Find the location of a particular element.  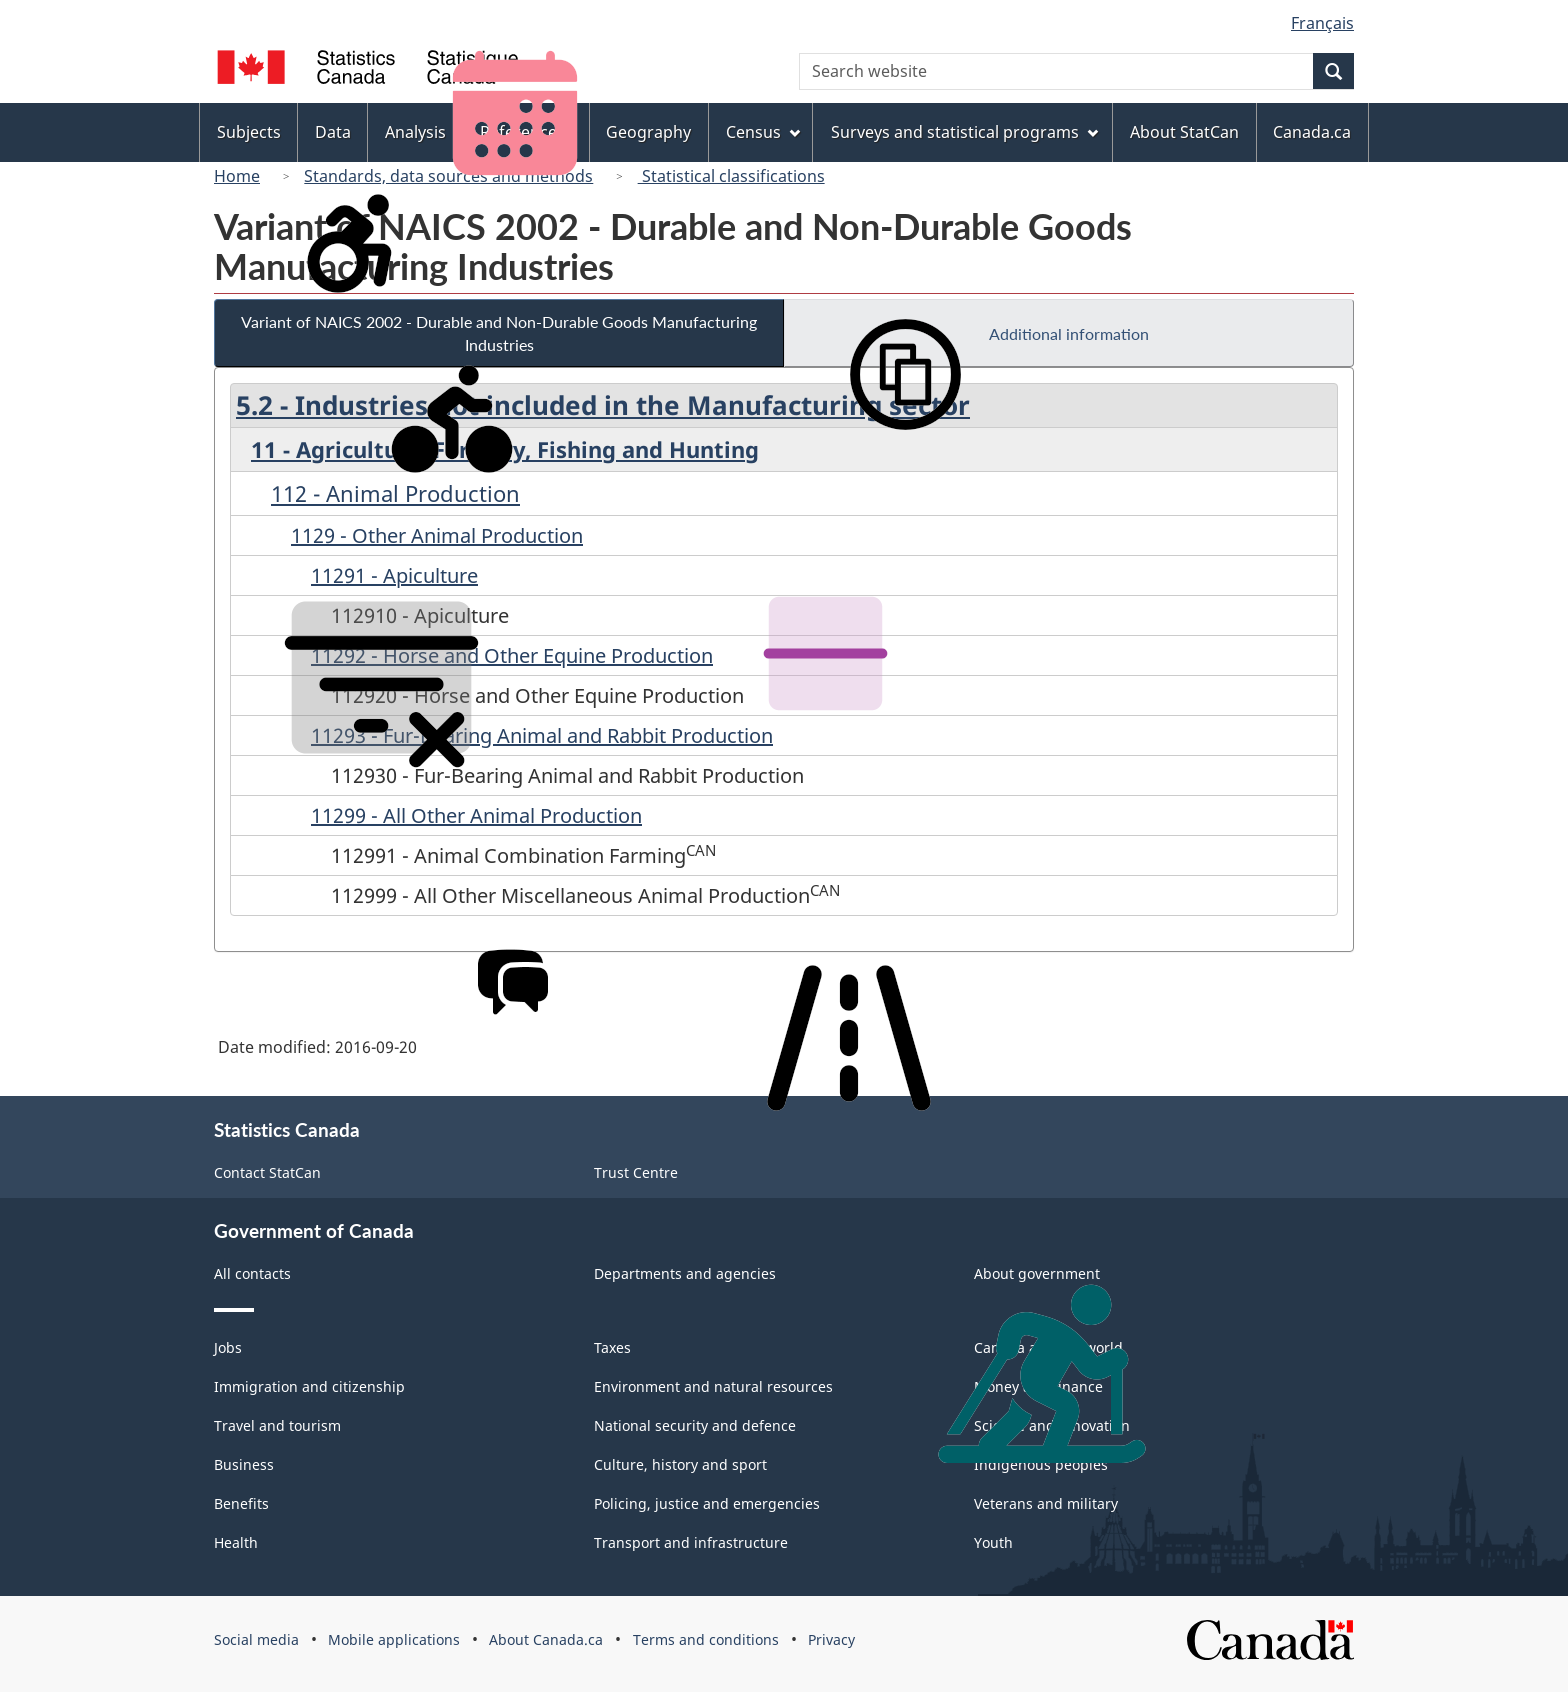

access cycling or bike route options is located at coordinates (452, 419).